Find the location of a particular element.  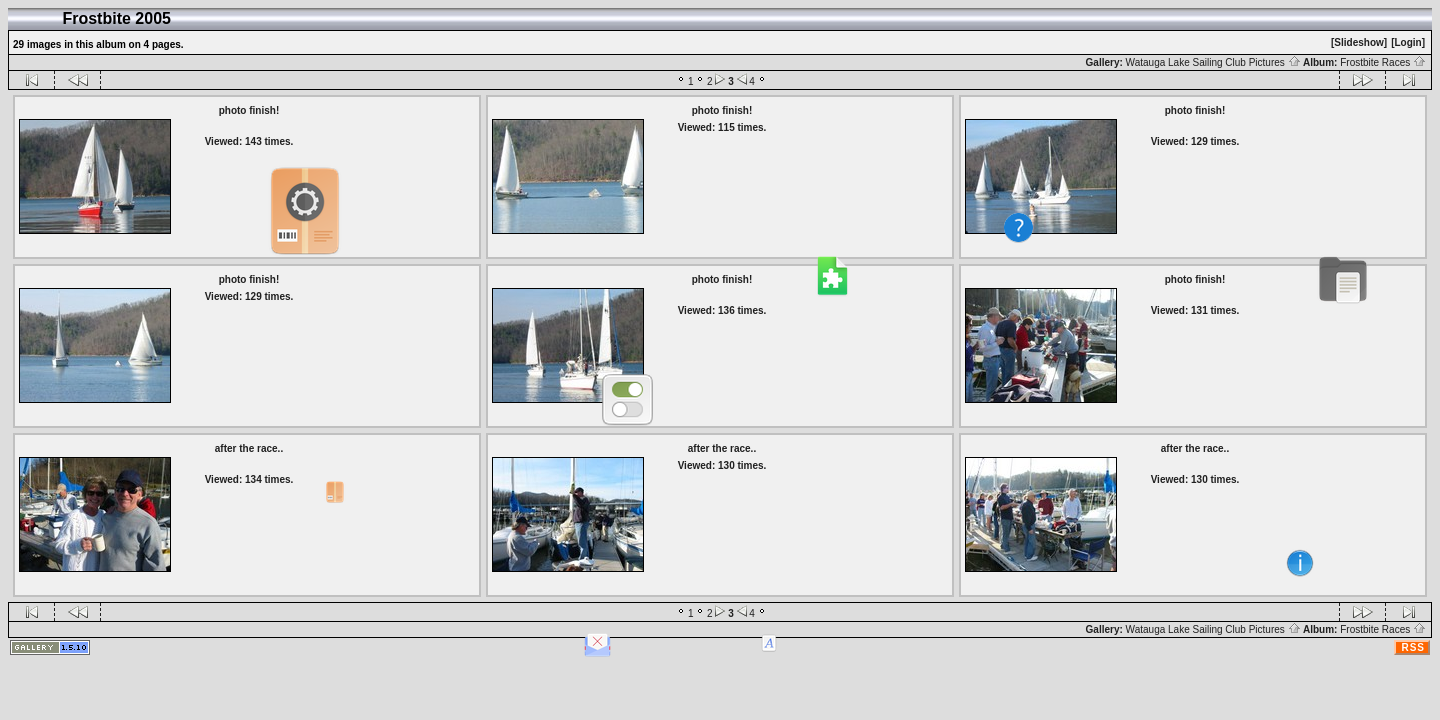

a font file type indicator is located at coordinates (769, 643).